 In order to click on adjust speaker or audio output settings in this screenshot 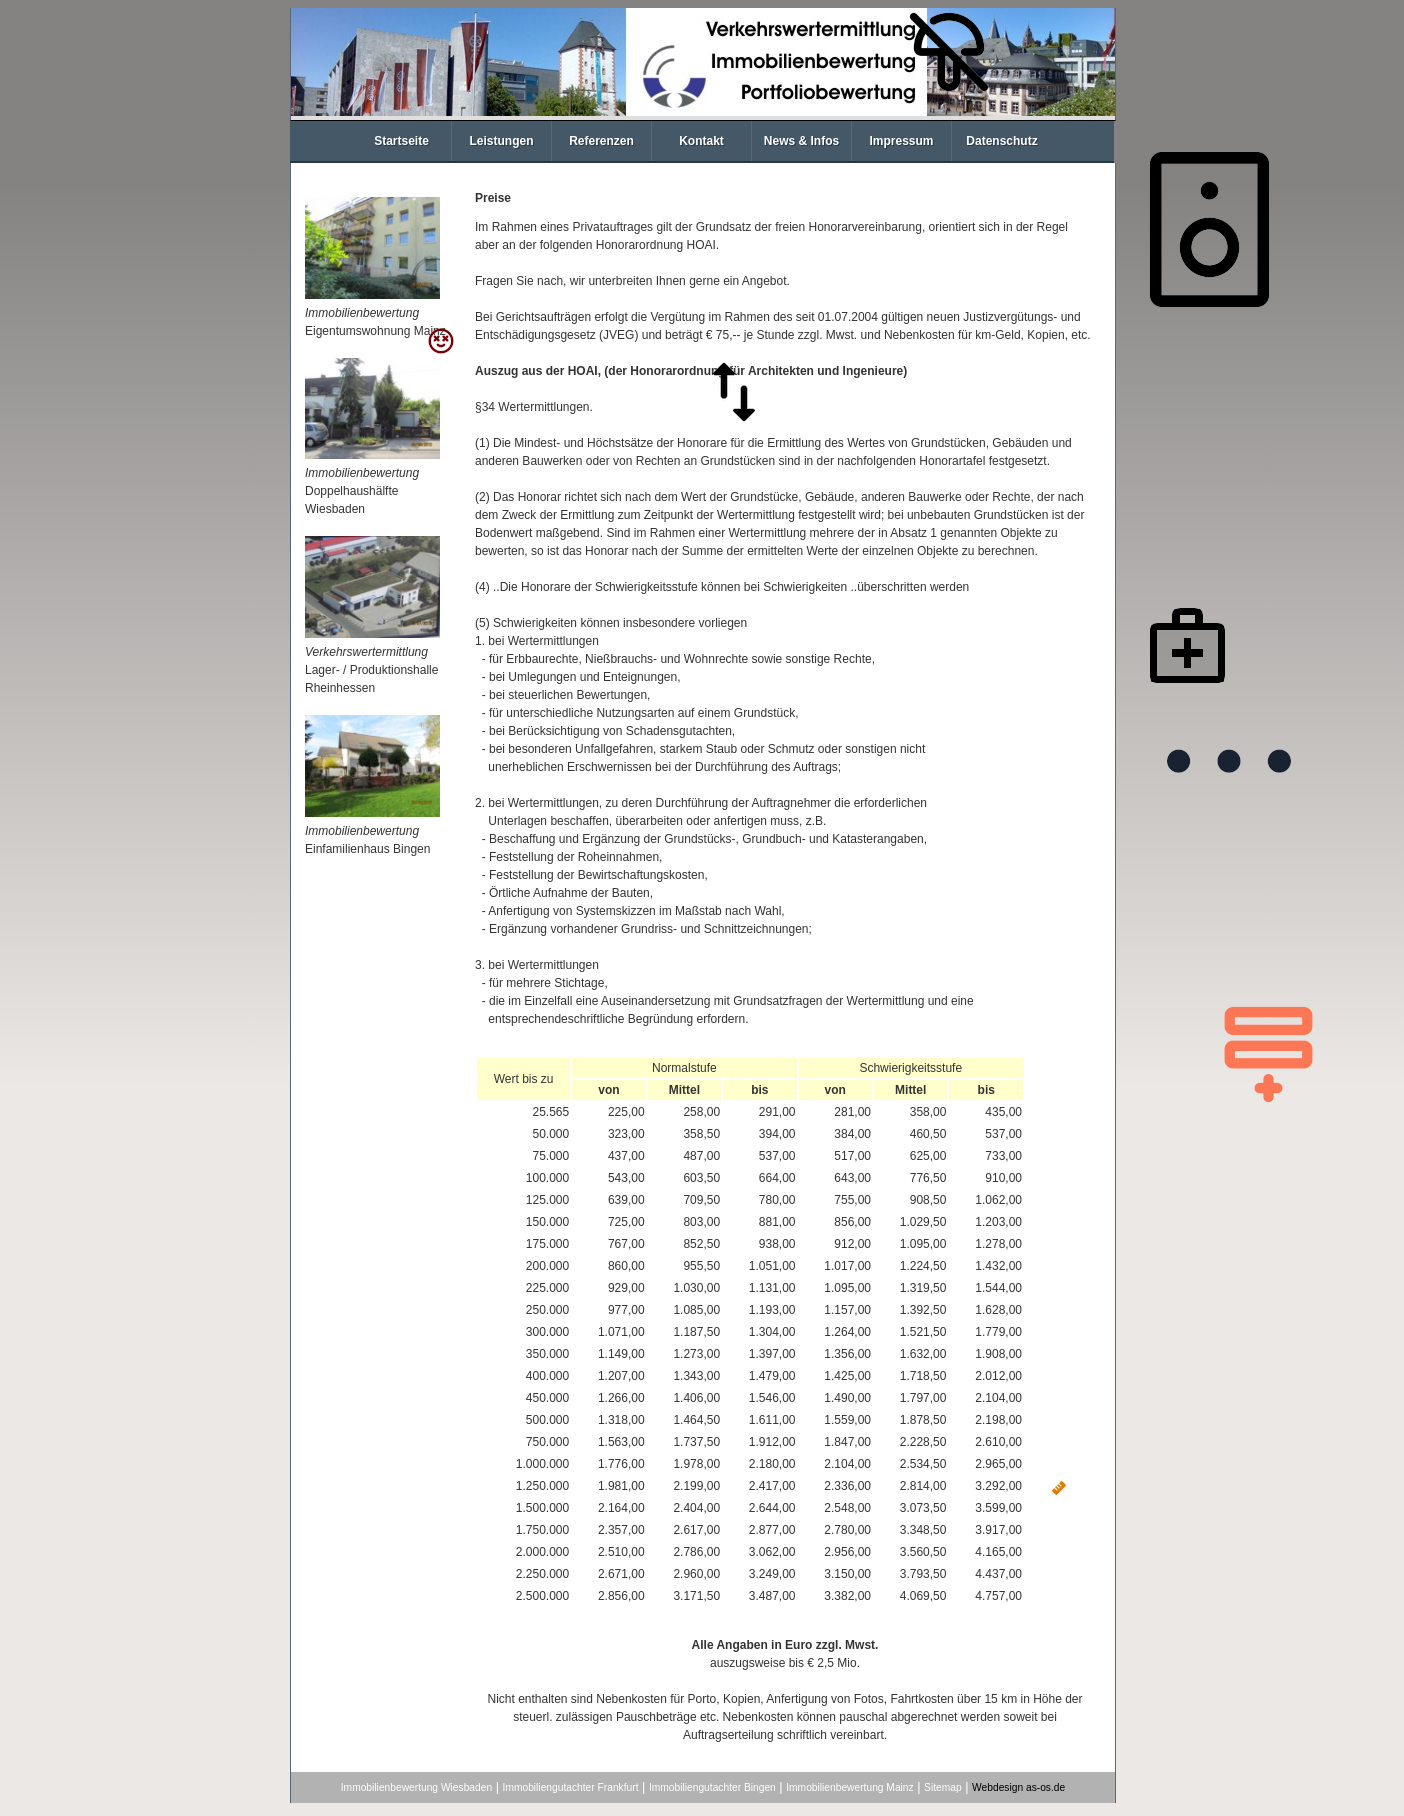, I will do `click(1209, 229)`.